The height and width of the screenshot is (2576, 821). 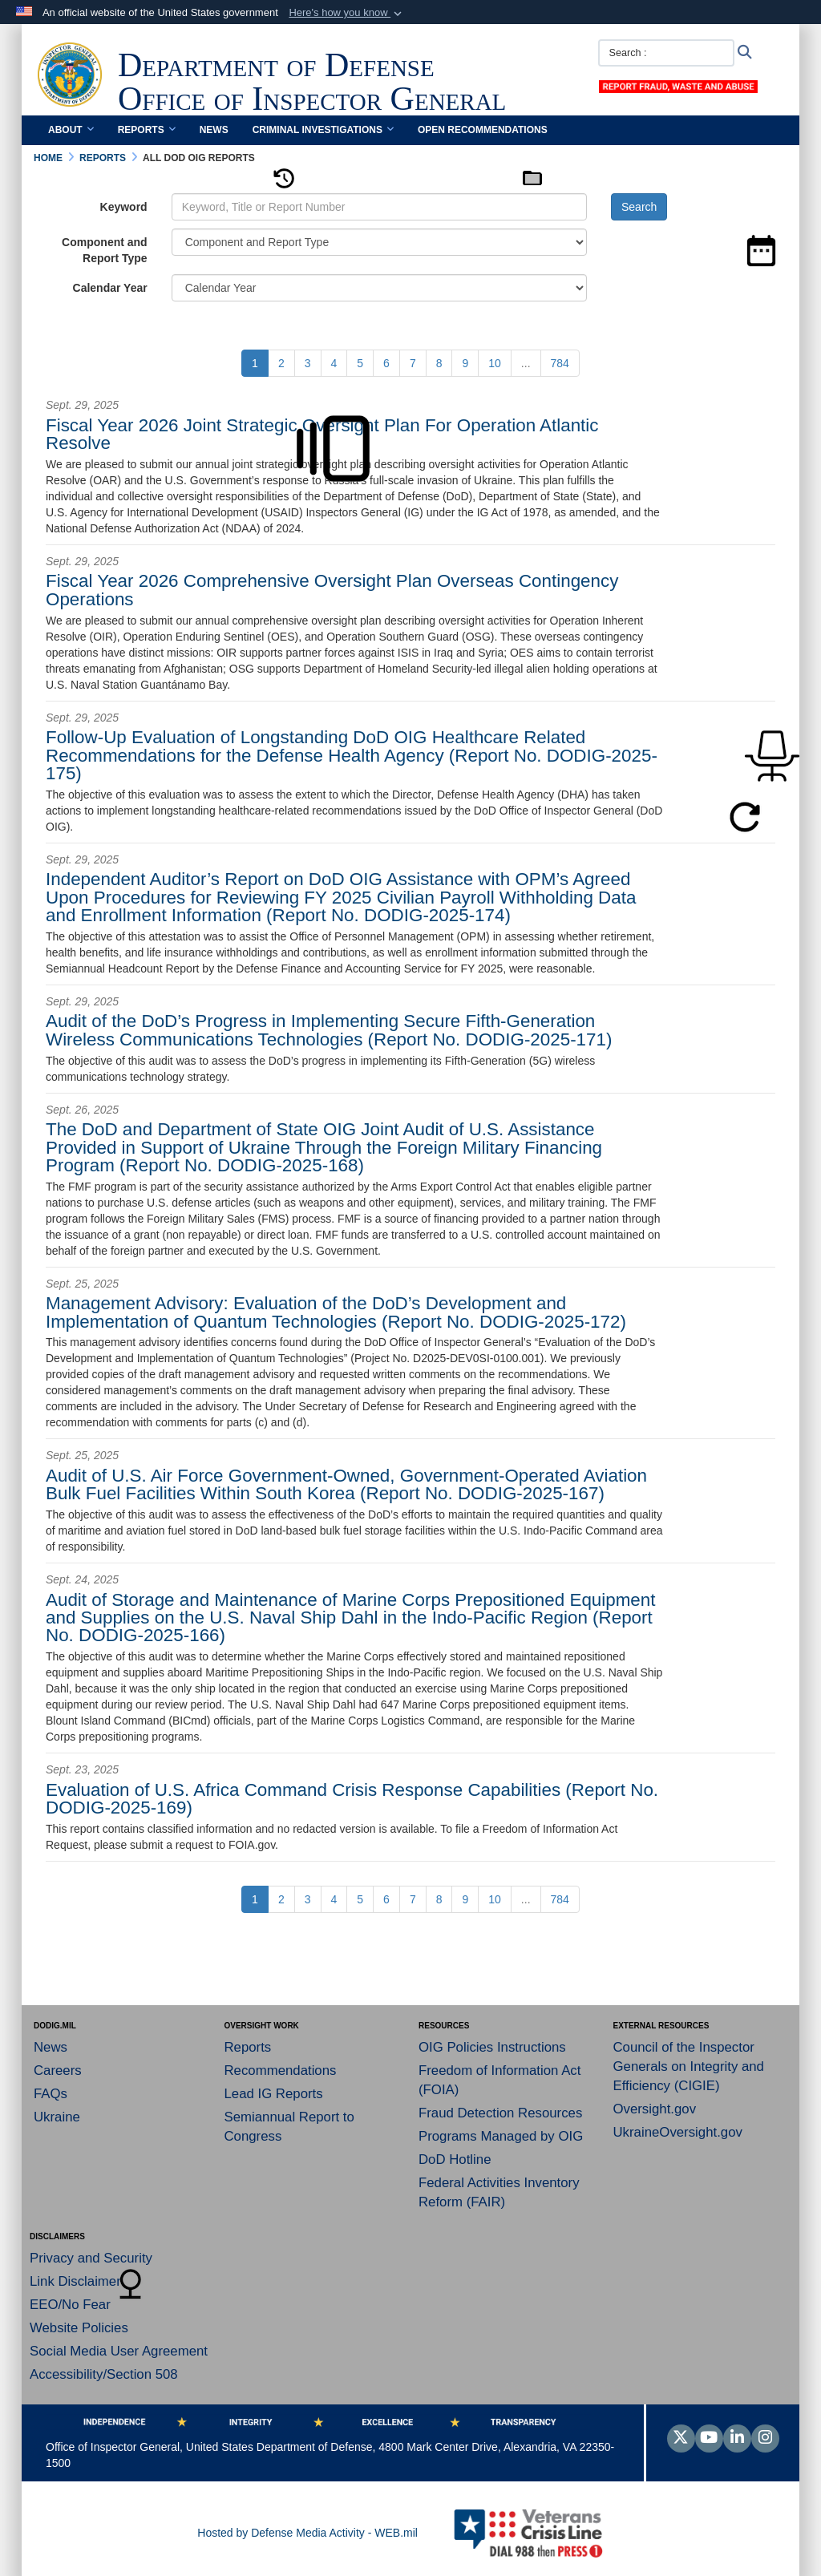 What do you see at coordinates (745, 817) in the screenshot?
I see `refresh or reload the current page` at bounding box center [745, 817].